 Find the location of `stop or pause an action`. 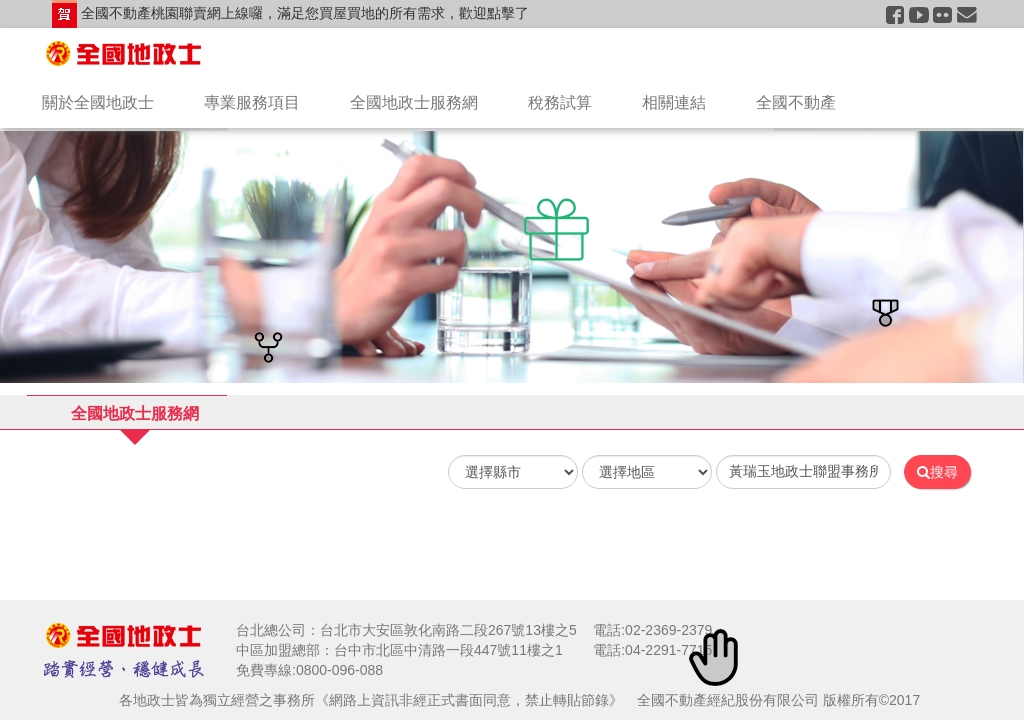

stop or pause an action is located at coordinates (715, 657).